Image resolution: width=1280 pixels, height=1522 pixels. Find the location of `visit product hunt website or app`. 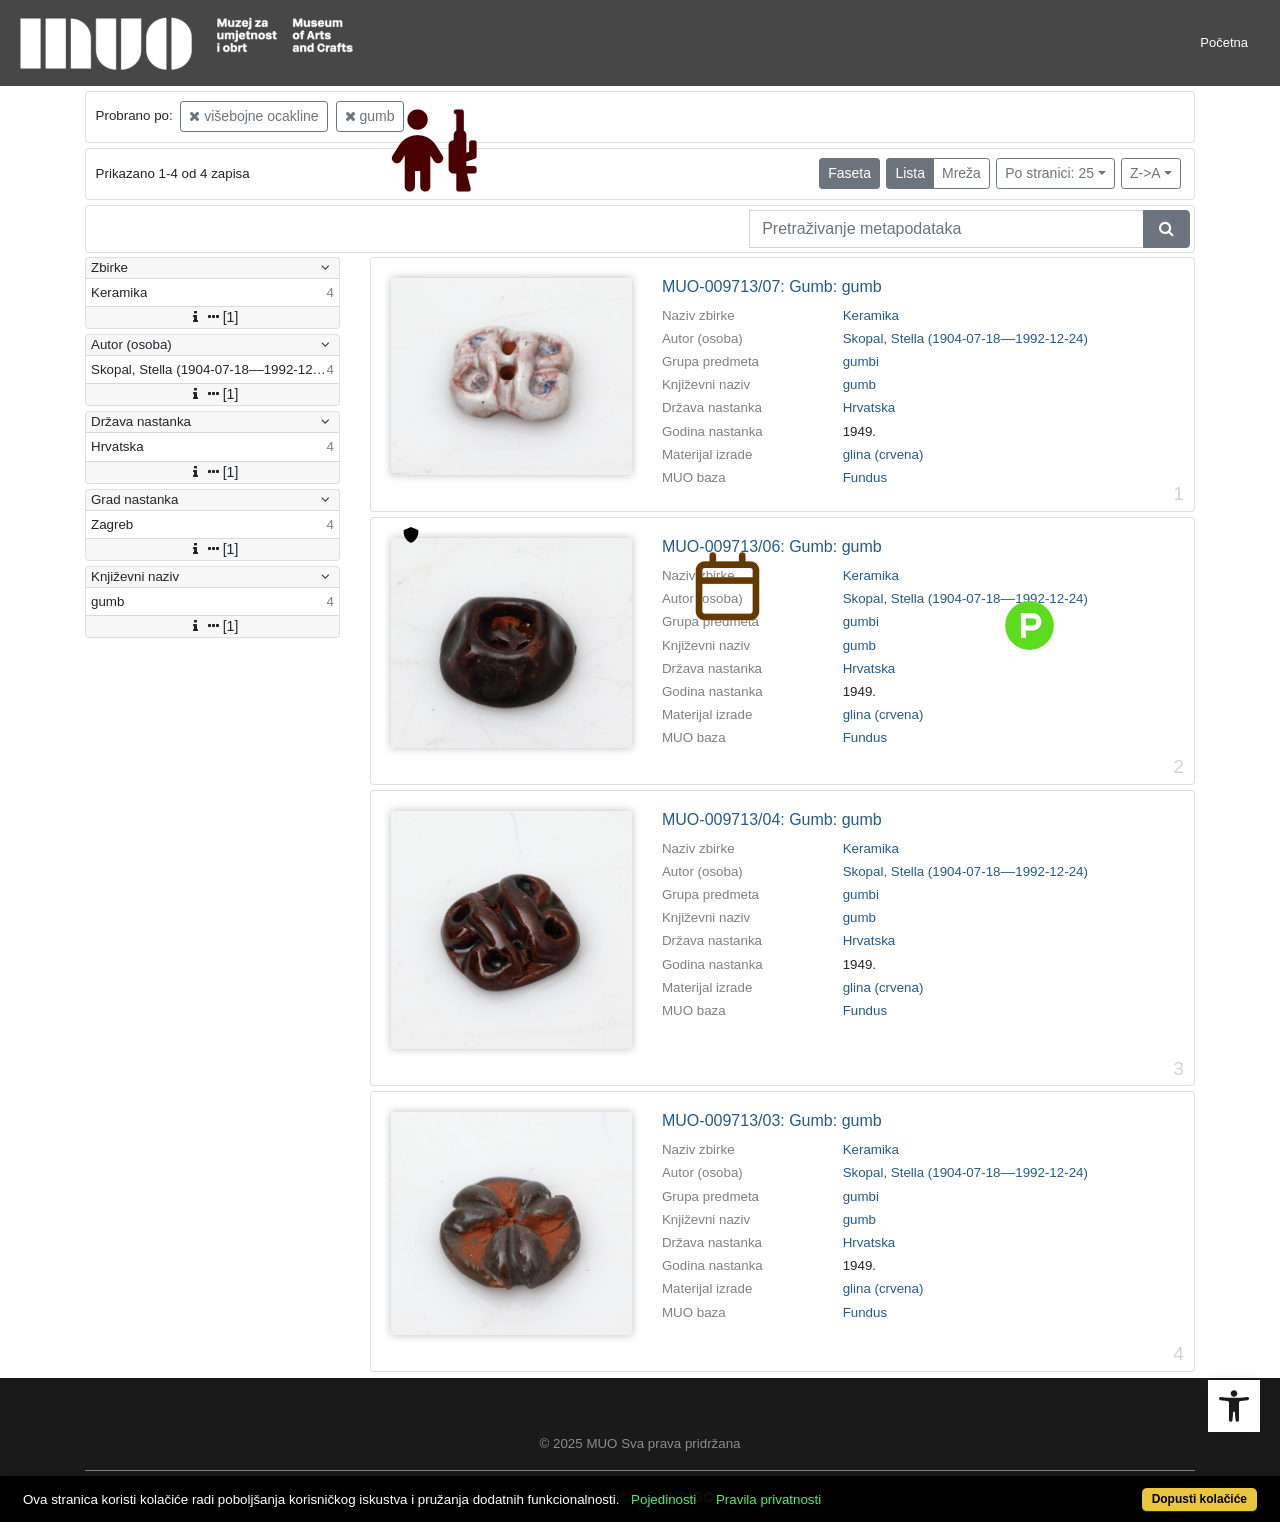

visit product hunt website or app is located at coordinates (1029, 625).